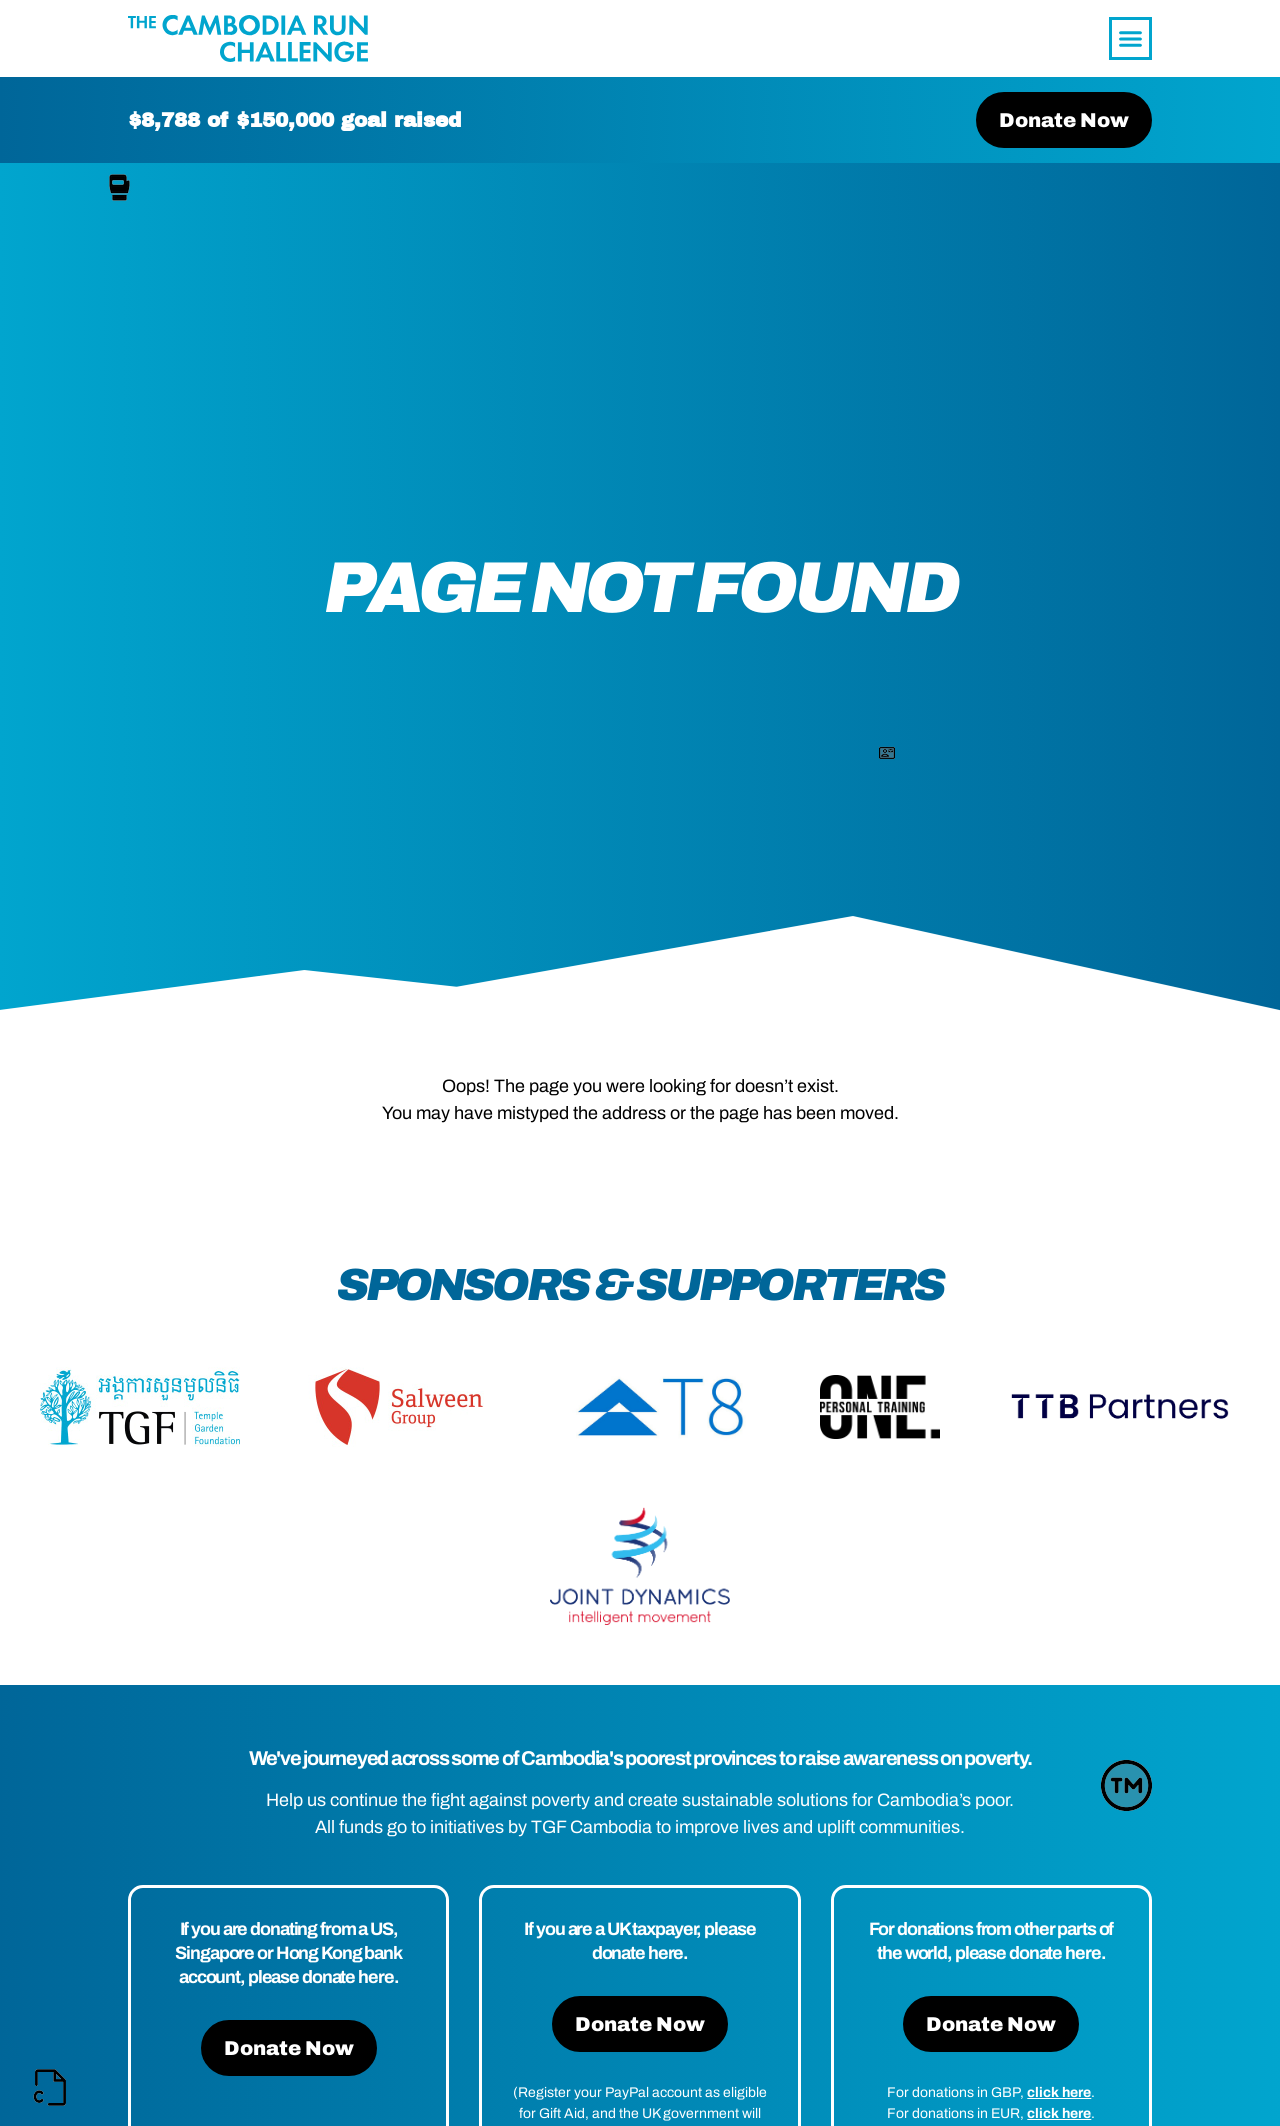 The height and width of the screenshot is (2126, 1280). Describe the element at coordinates (887, 753) in the screenshot. I see `access contact's email information` at that location.